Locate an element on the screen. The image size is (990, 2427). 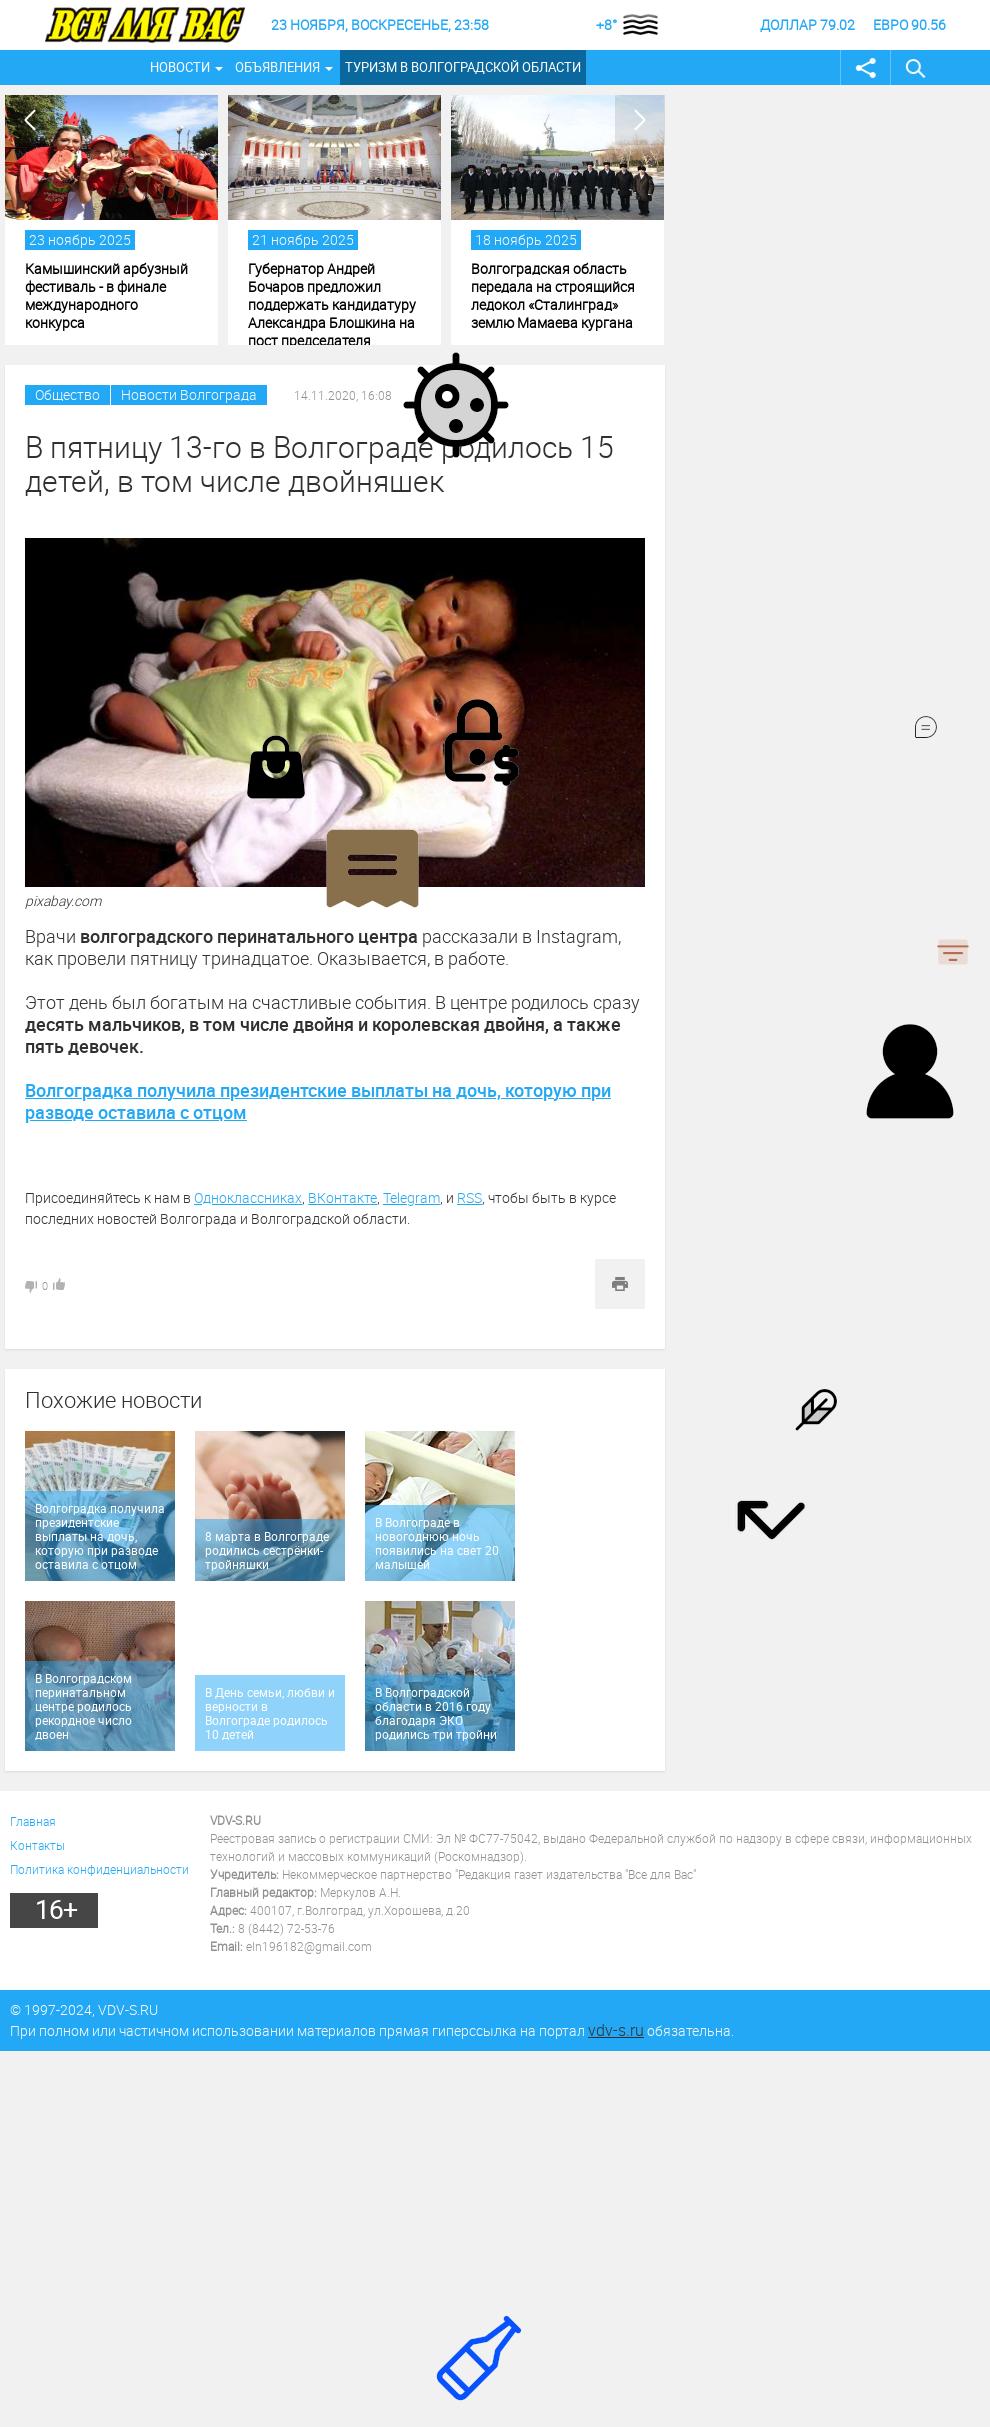
open chat or messaging is located at coordinates (925, 727).